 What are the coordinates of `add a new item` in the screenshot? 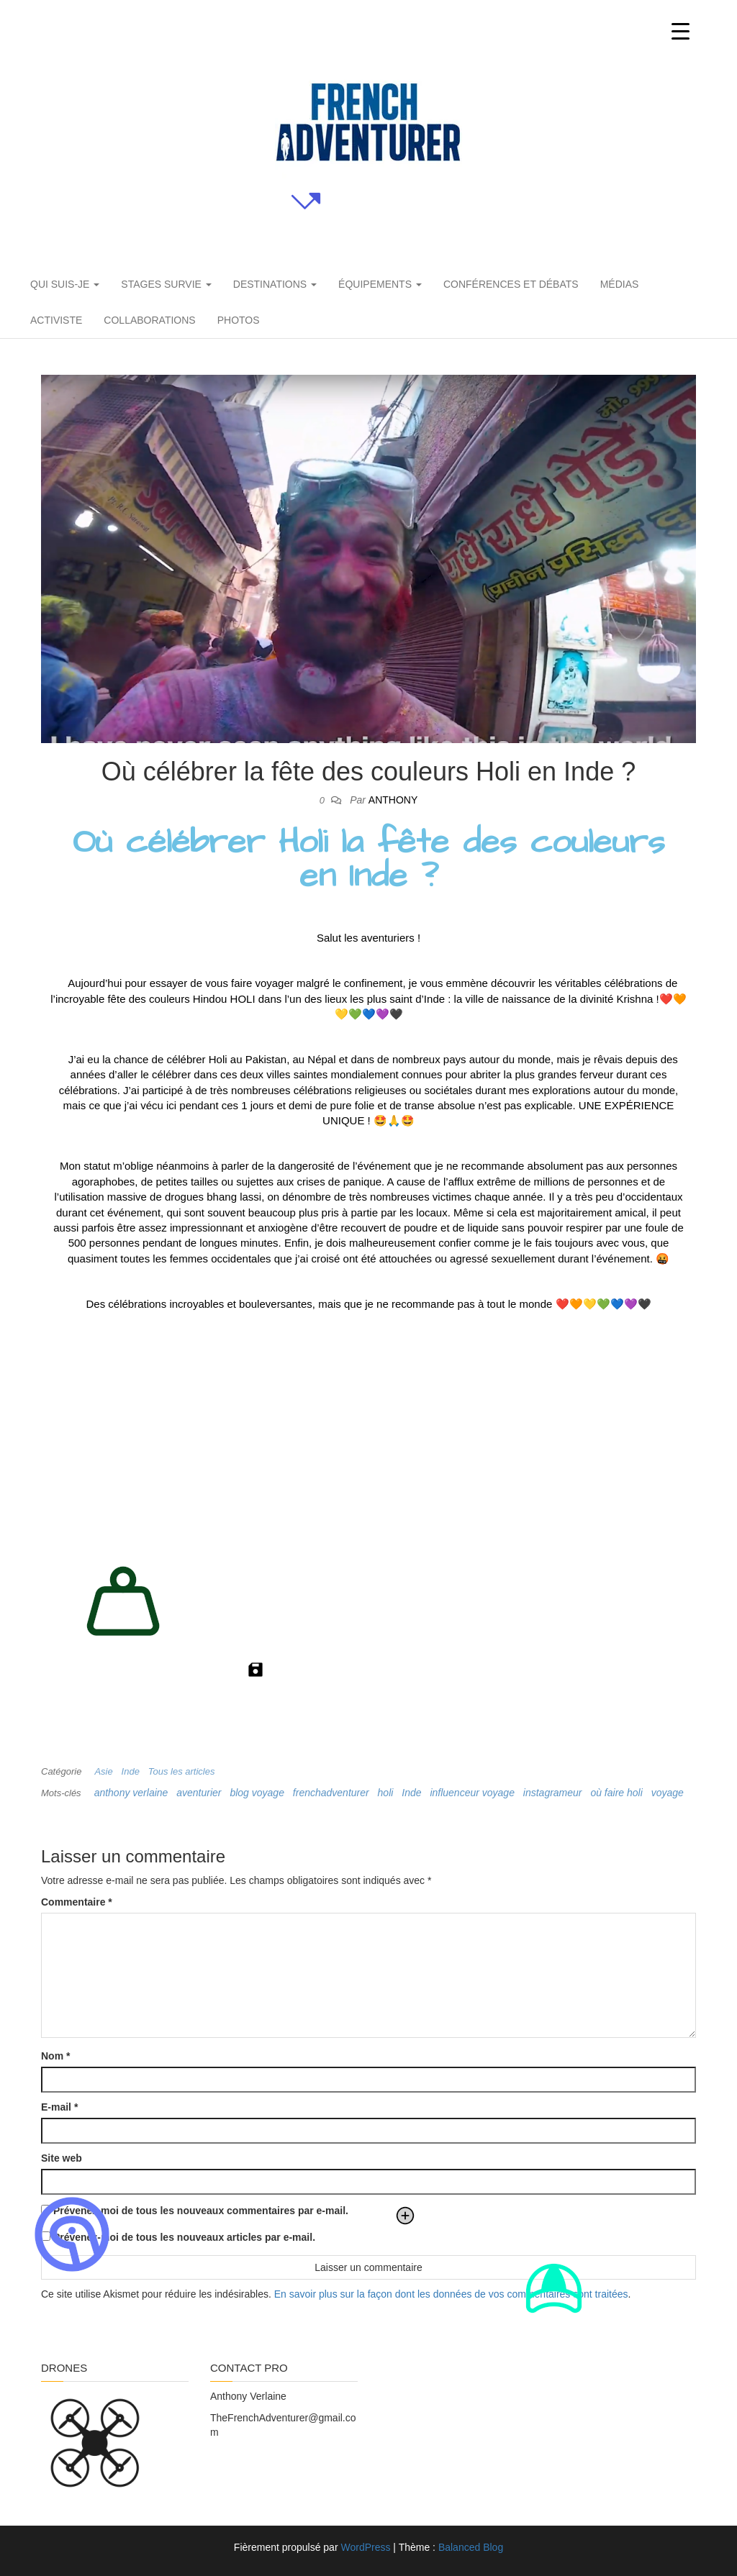 It's located at (405, 2216).